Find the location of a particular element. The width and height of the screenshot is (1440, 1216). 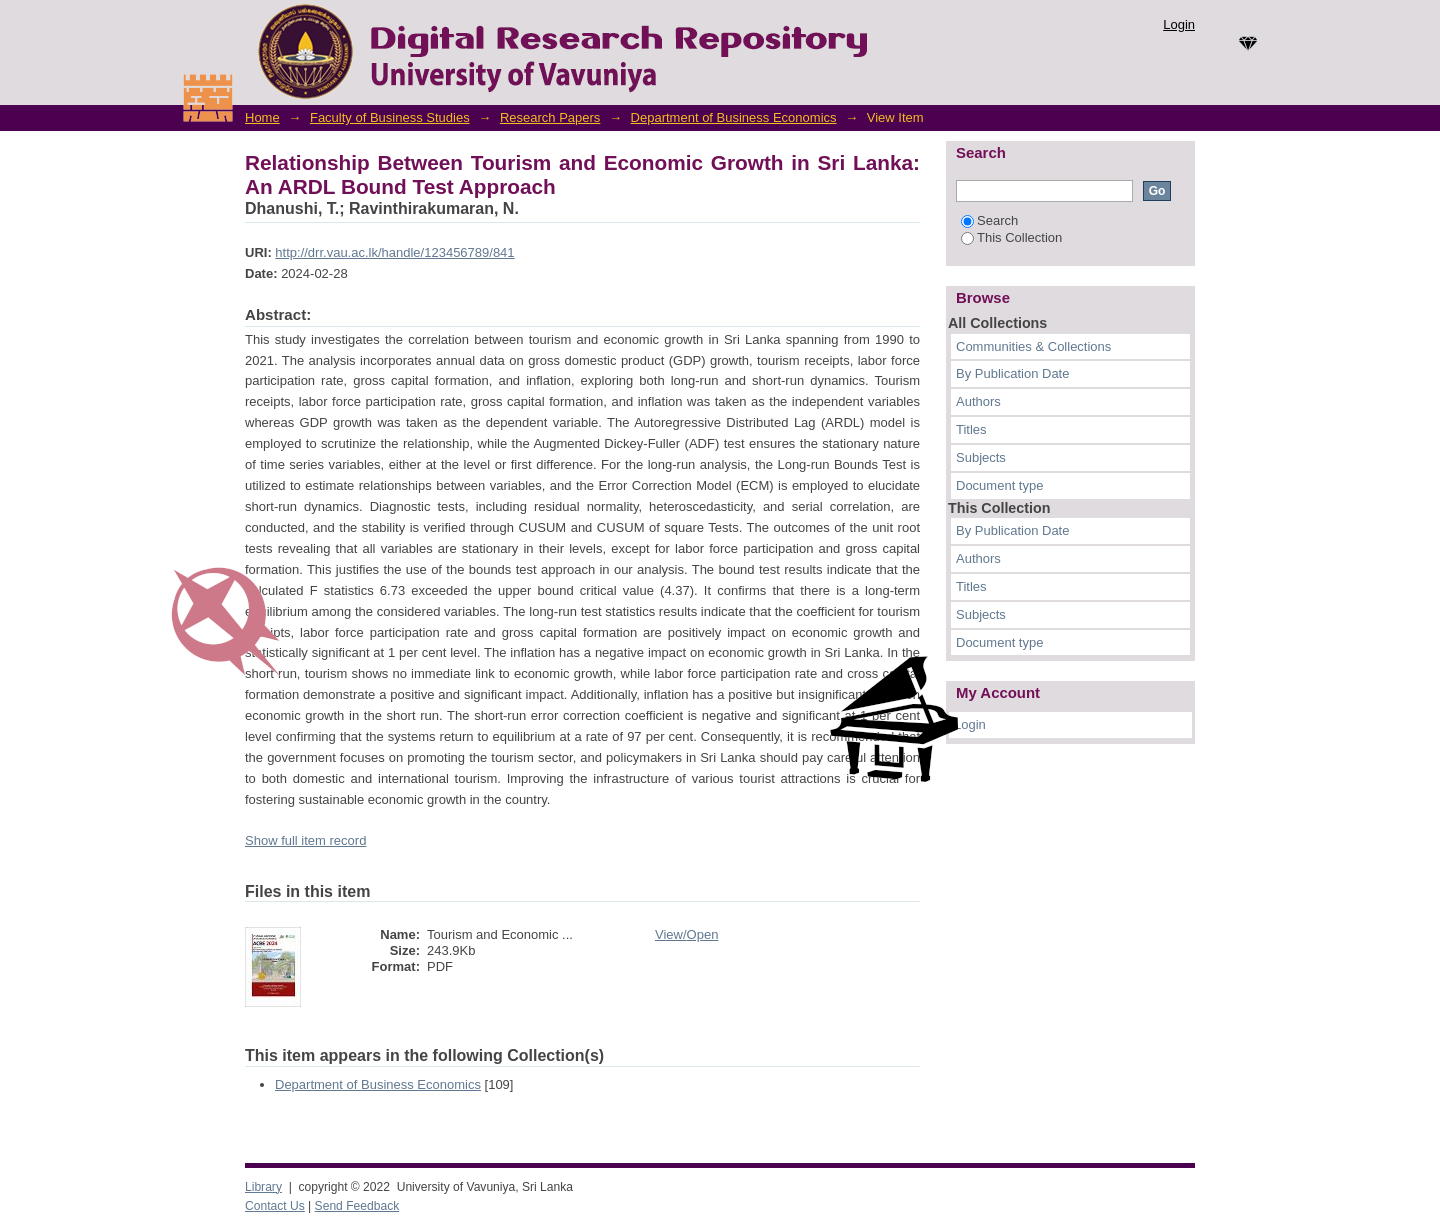

access piano or keyboard instrument sounds is located at coordinates (894, 718).